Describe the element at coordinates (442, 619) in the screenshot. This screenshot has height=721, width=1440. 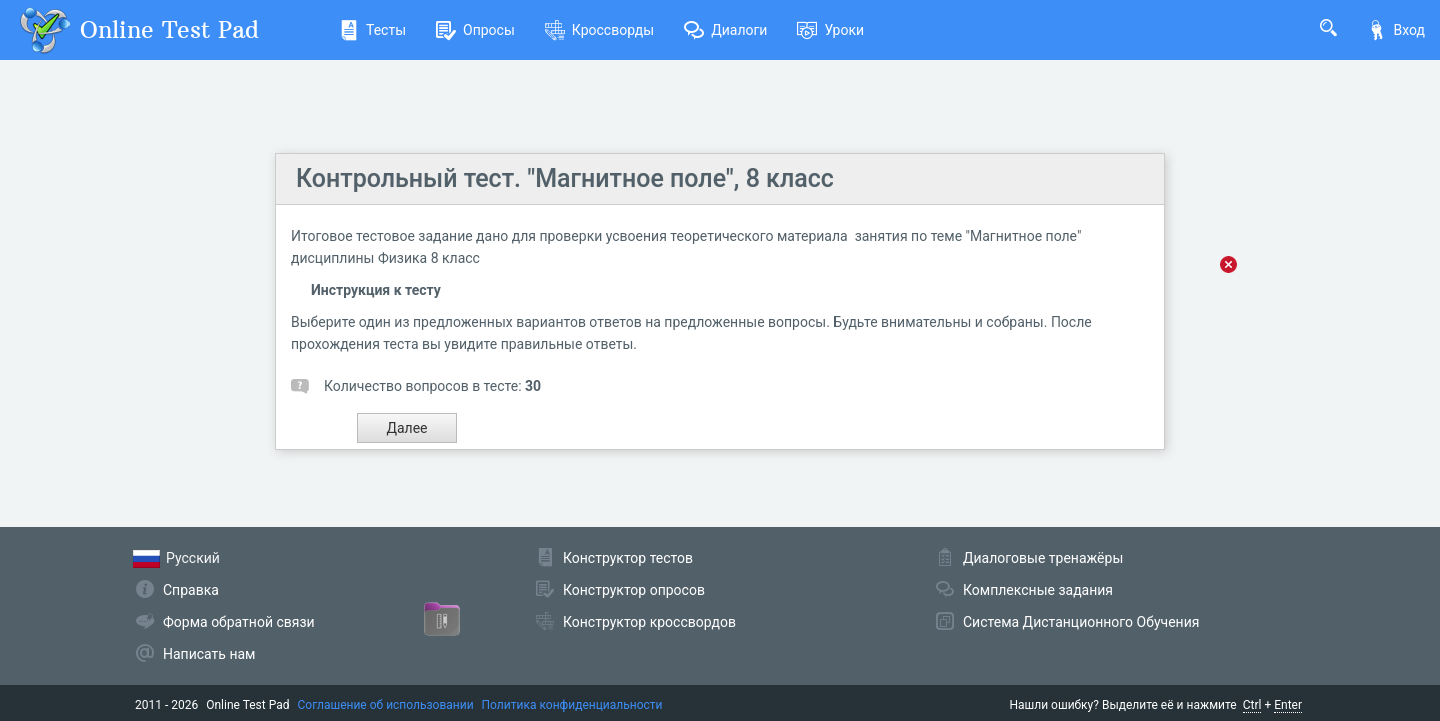
I see `open templates folder` at that location.